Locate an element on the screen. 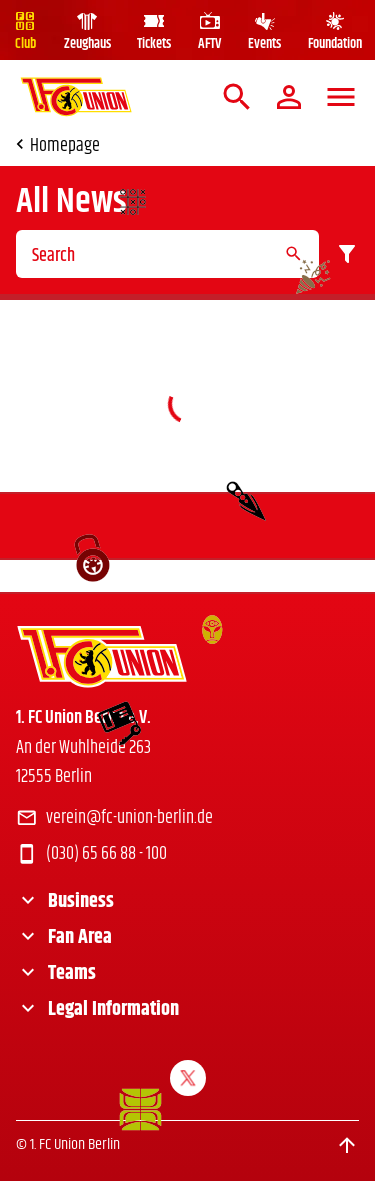  access security or lock settings is located at coordinates (91, 558).